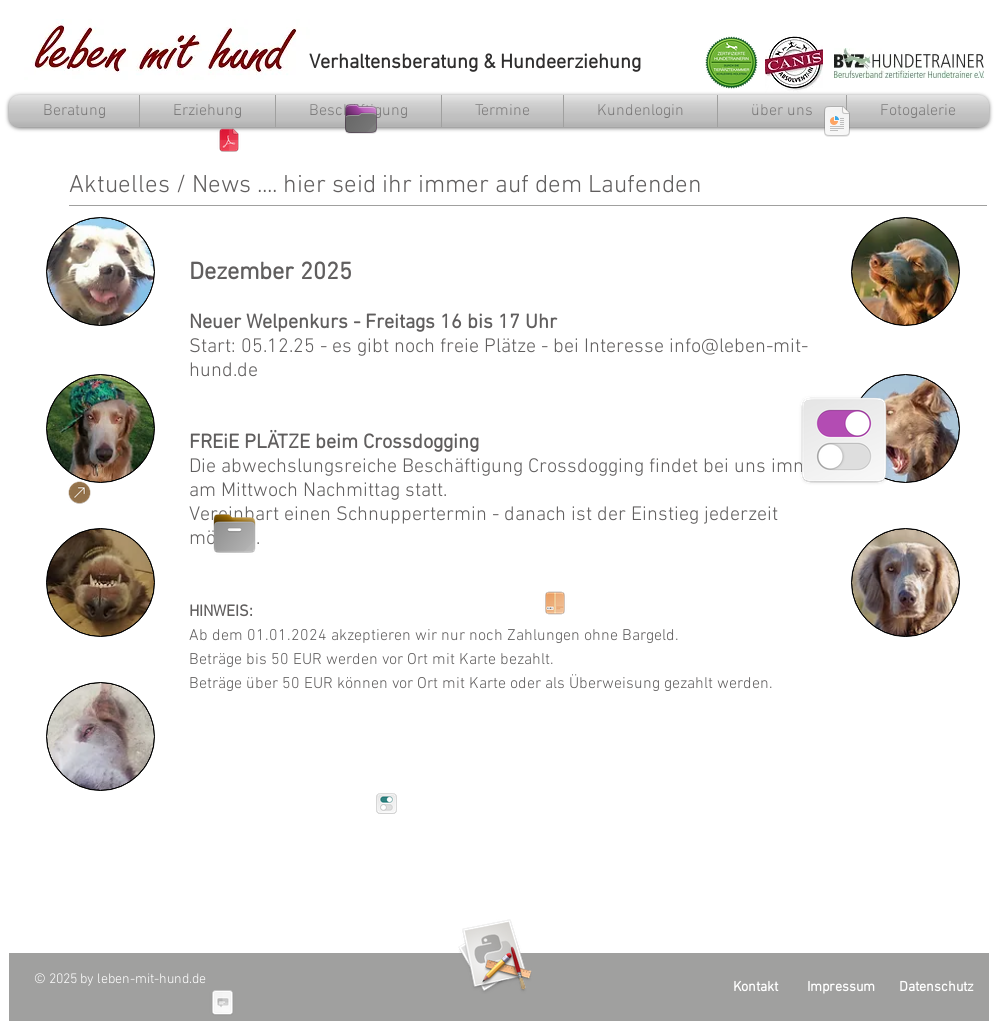  Describe the element at coordinates (229, 140) in the screenshot. I see `a compressed pdf document file` at that location.